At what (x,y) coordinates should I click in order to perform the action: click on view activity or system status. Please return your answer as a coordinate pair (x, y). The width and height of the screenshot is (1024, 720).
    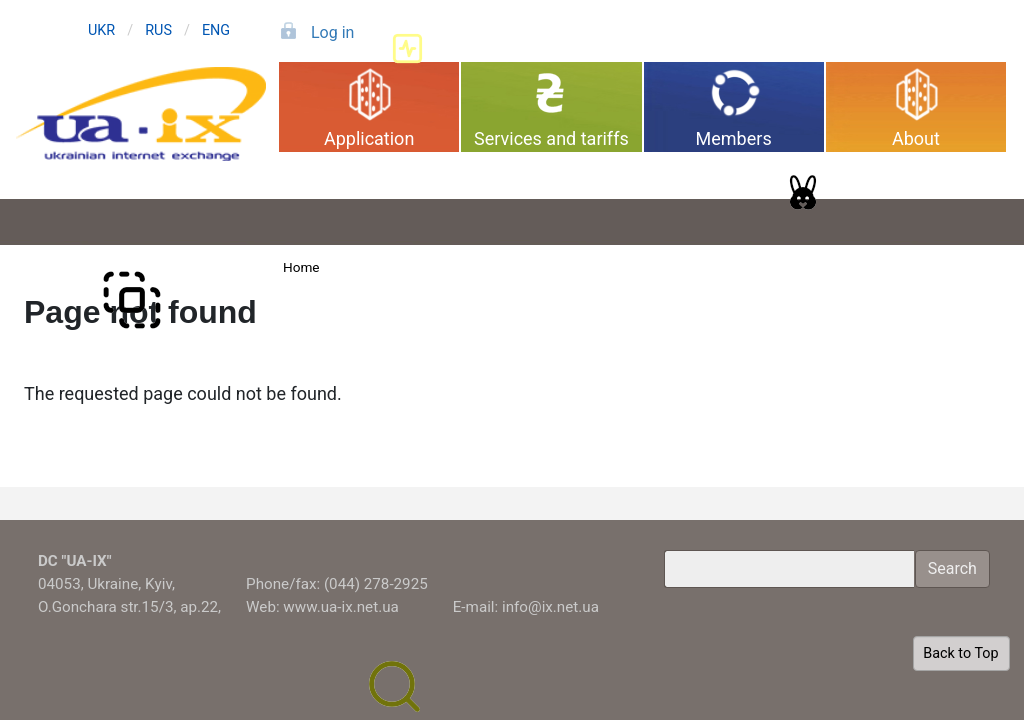
    Looking at the image, I should click on (407, 48).